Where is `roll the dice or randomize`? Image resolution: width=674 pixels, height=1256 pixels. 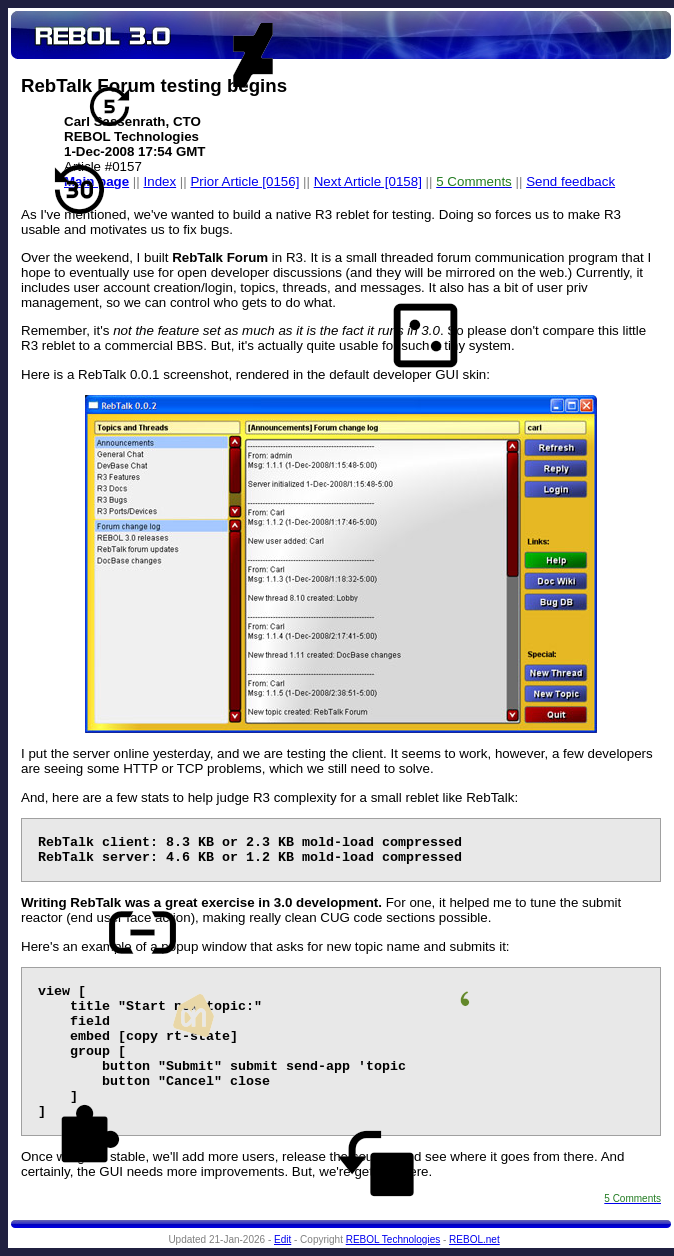 roll the dice or randomize is located at coordinates (425, 335).